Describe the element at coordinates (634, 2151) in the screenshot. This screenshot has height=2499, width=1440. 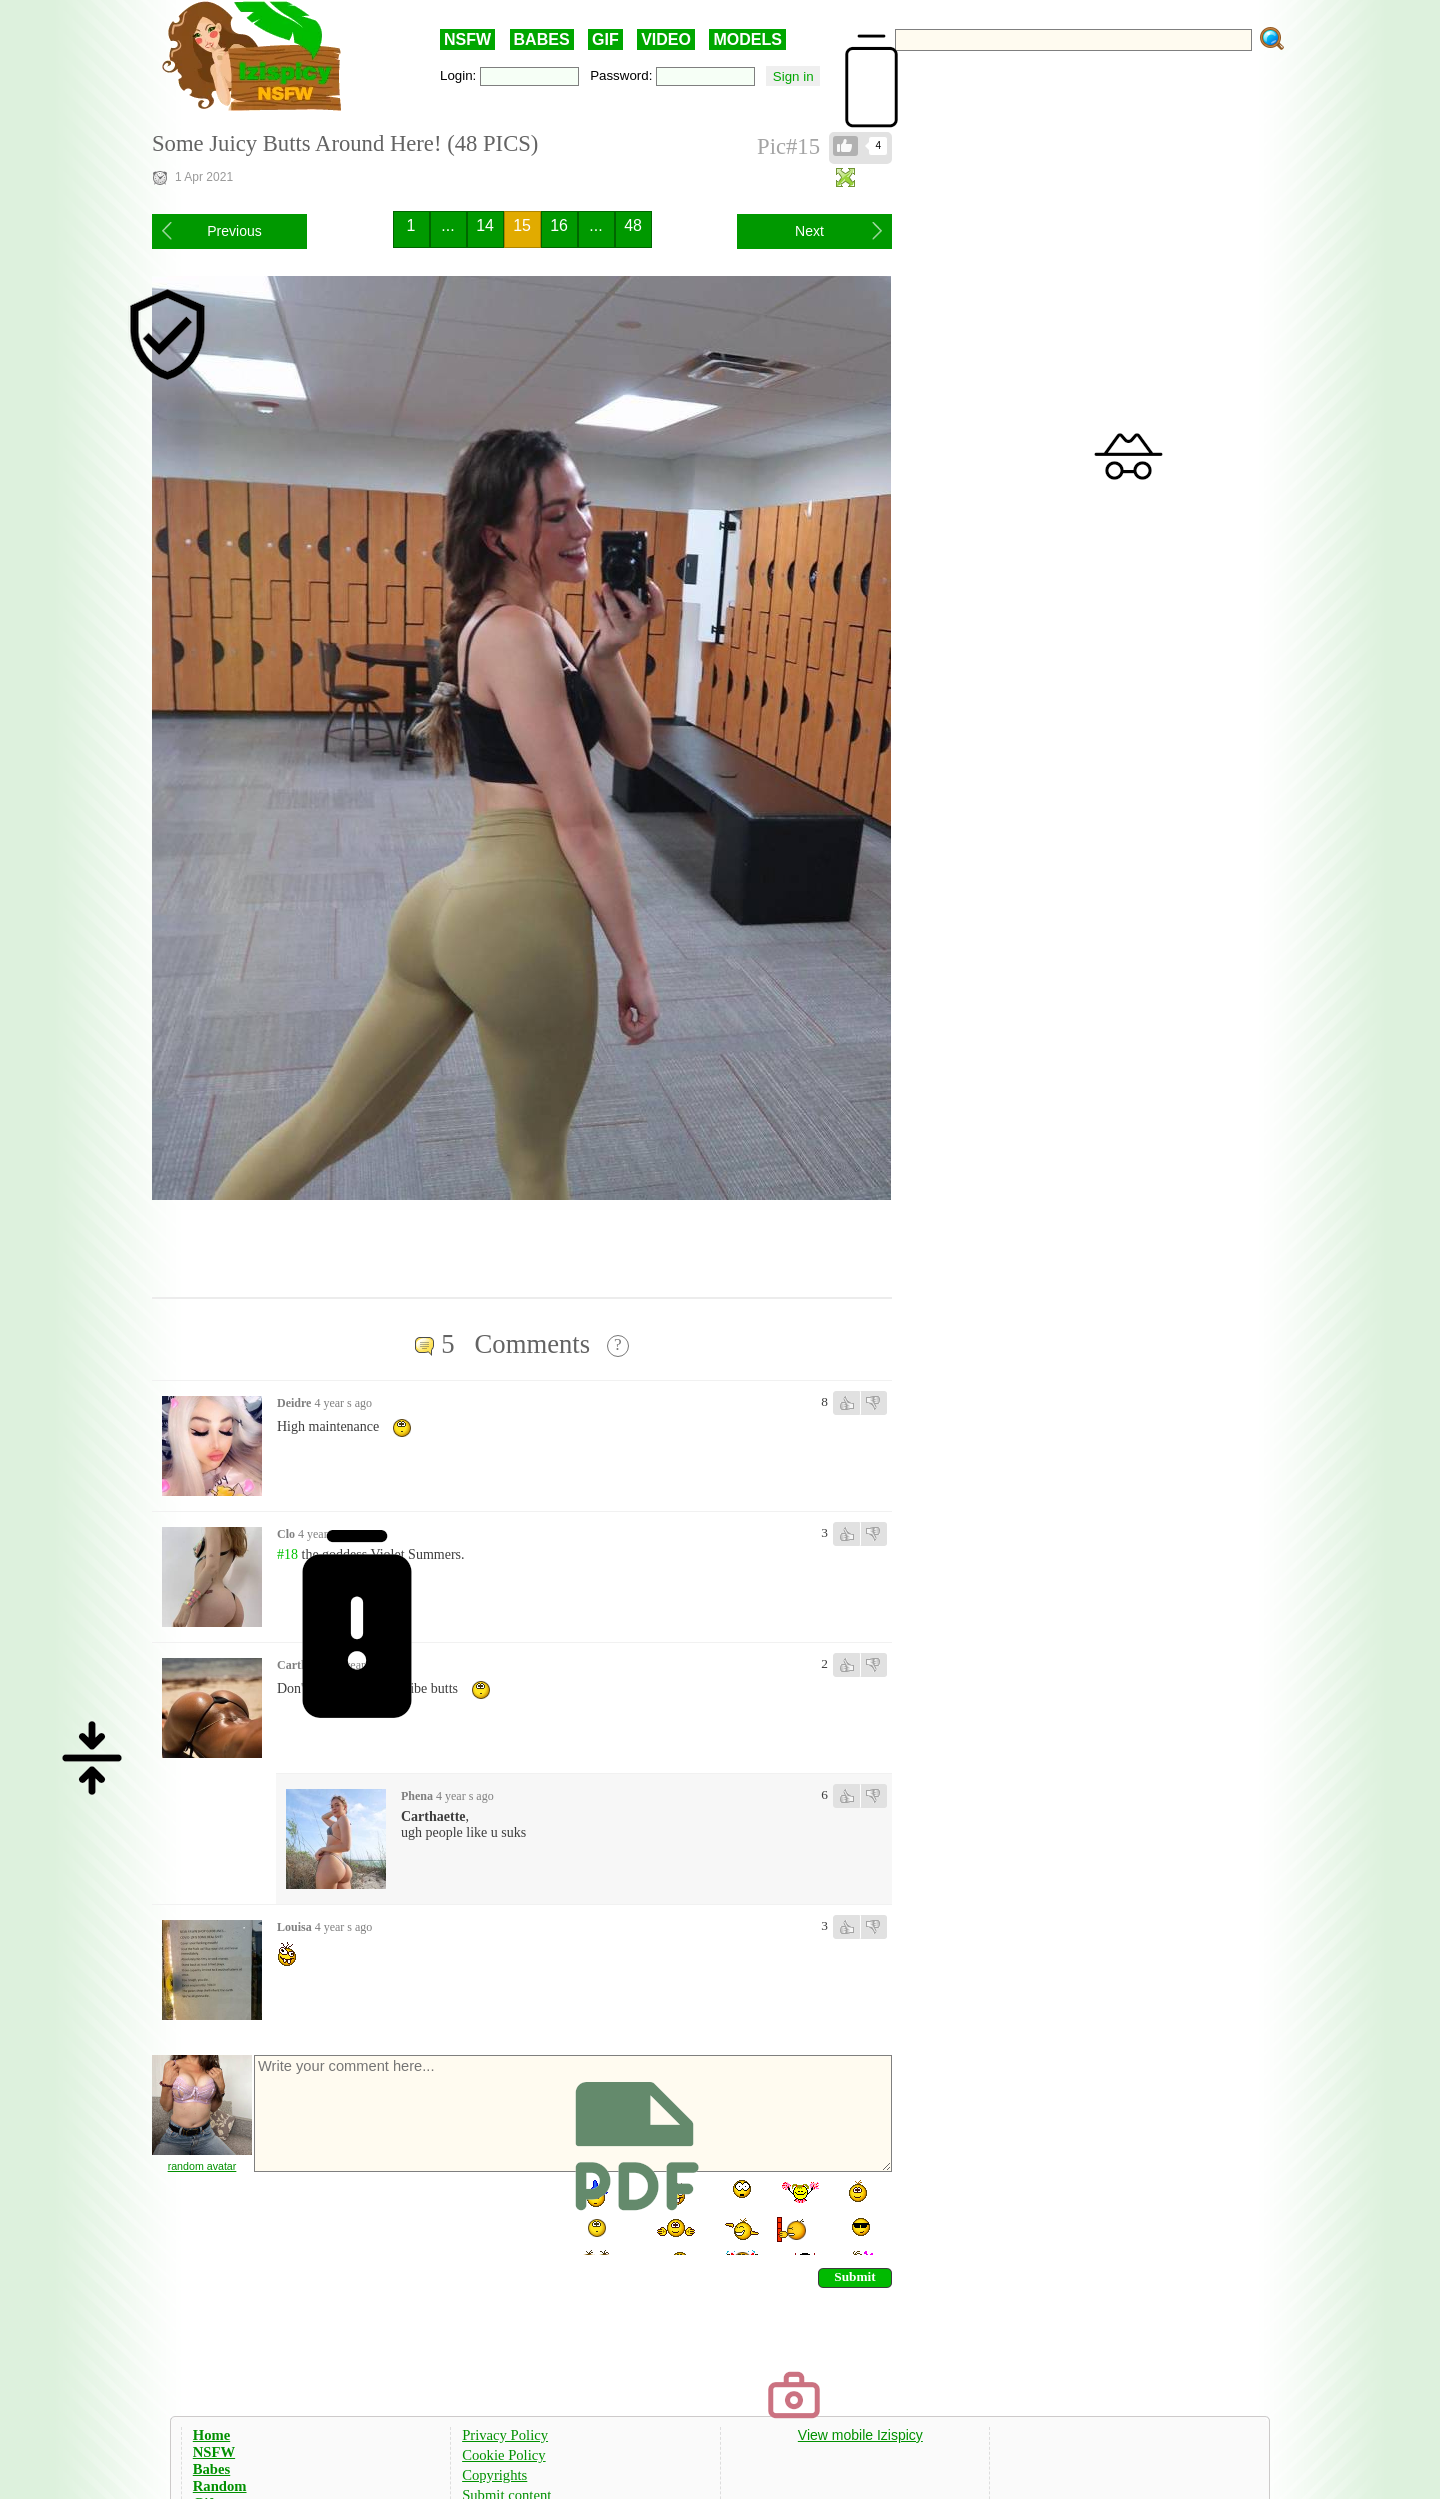
I see `open a PDF document` at that location.